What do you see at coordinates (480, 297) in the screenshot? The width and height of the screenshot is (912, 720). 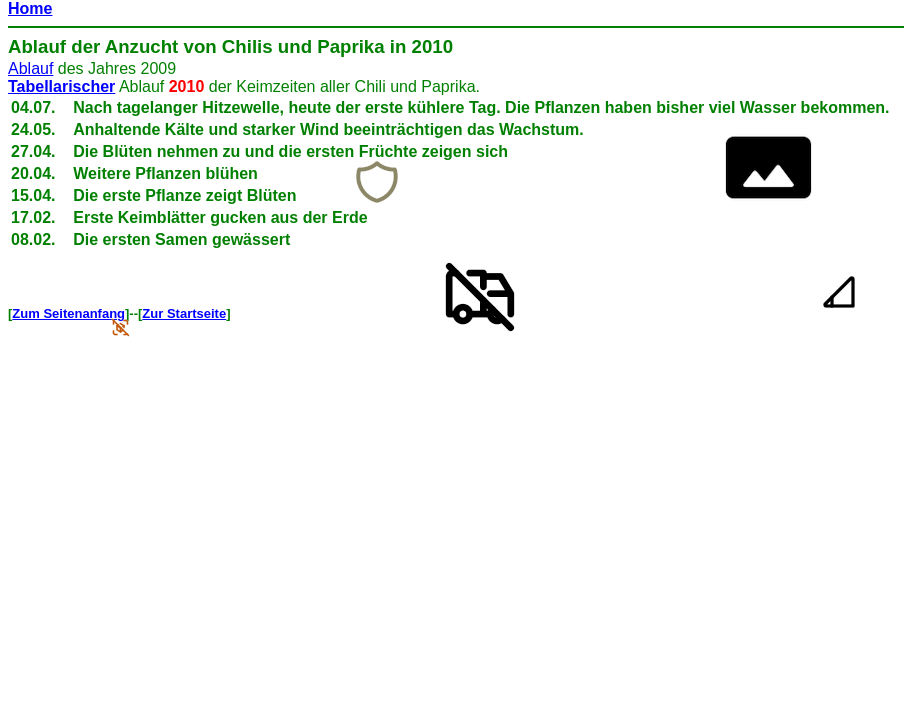 I see `delivery unavailable` at bounding box center [480, 297].